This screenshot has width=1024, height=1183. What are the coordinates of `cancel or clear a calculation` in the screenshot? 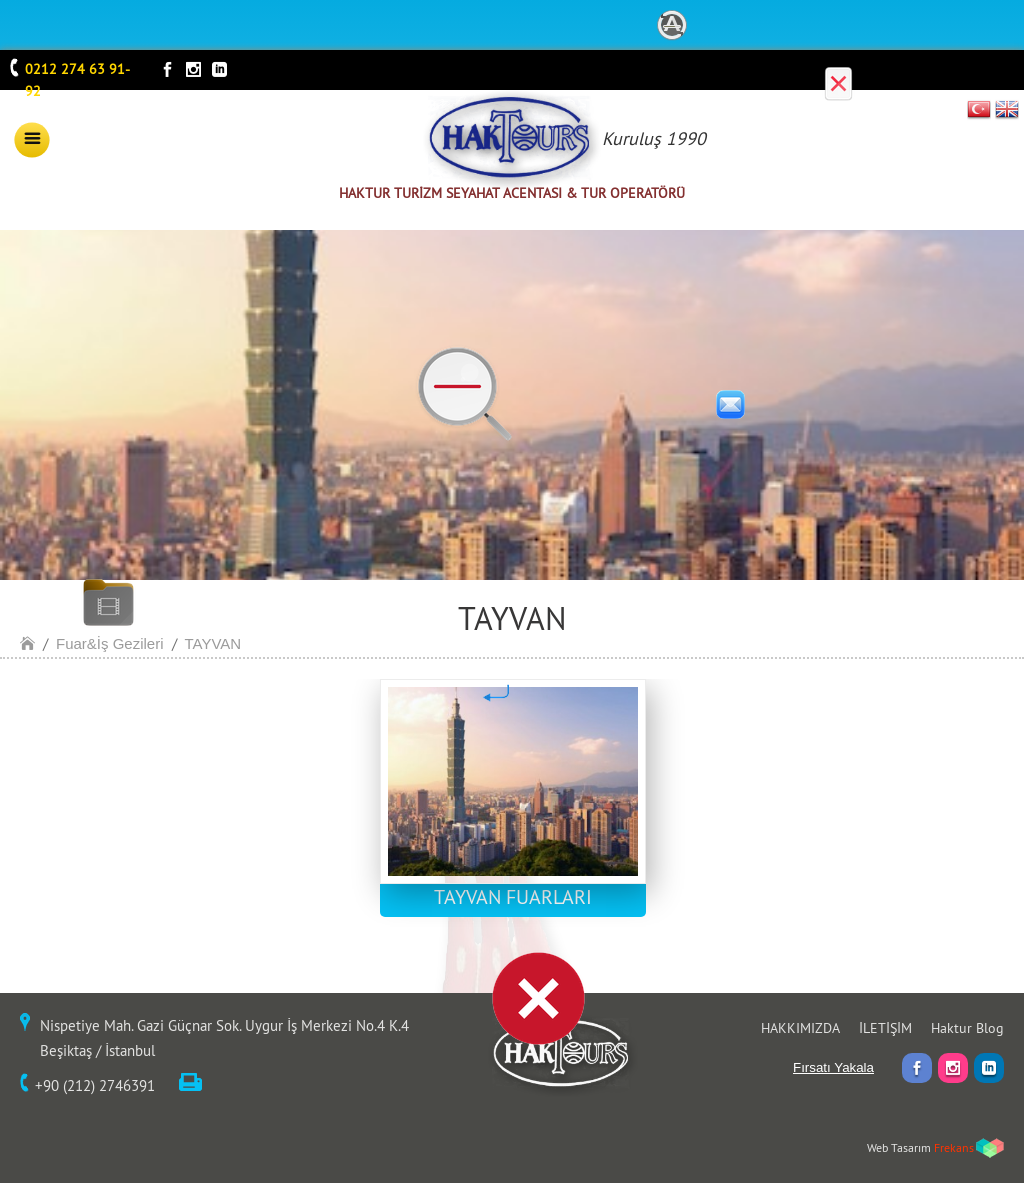 It's located at (538, 998).